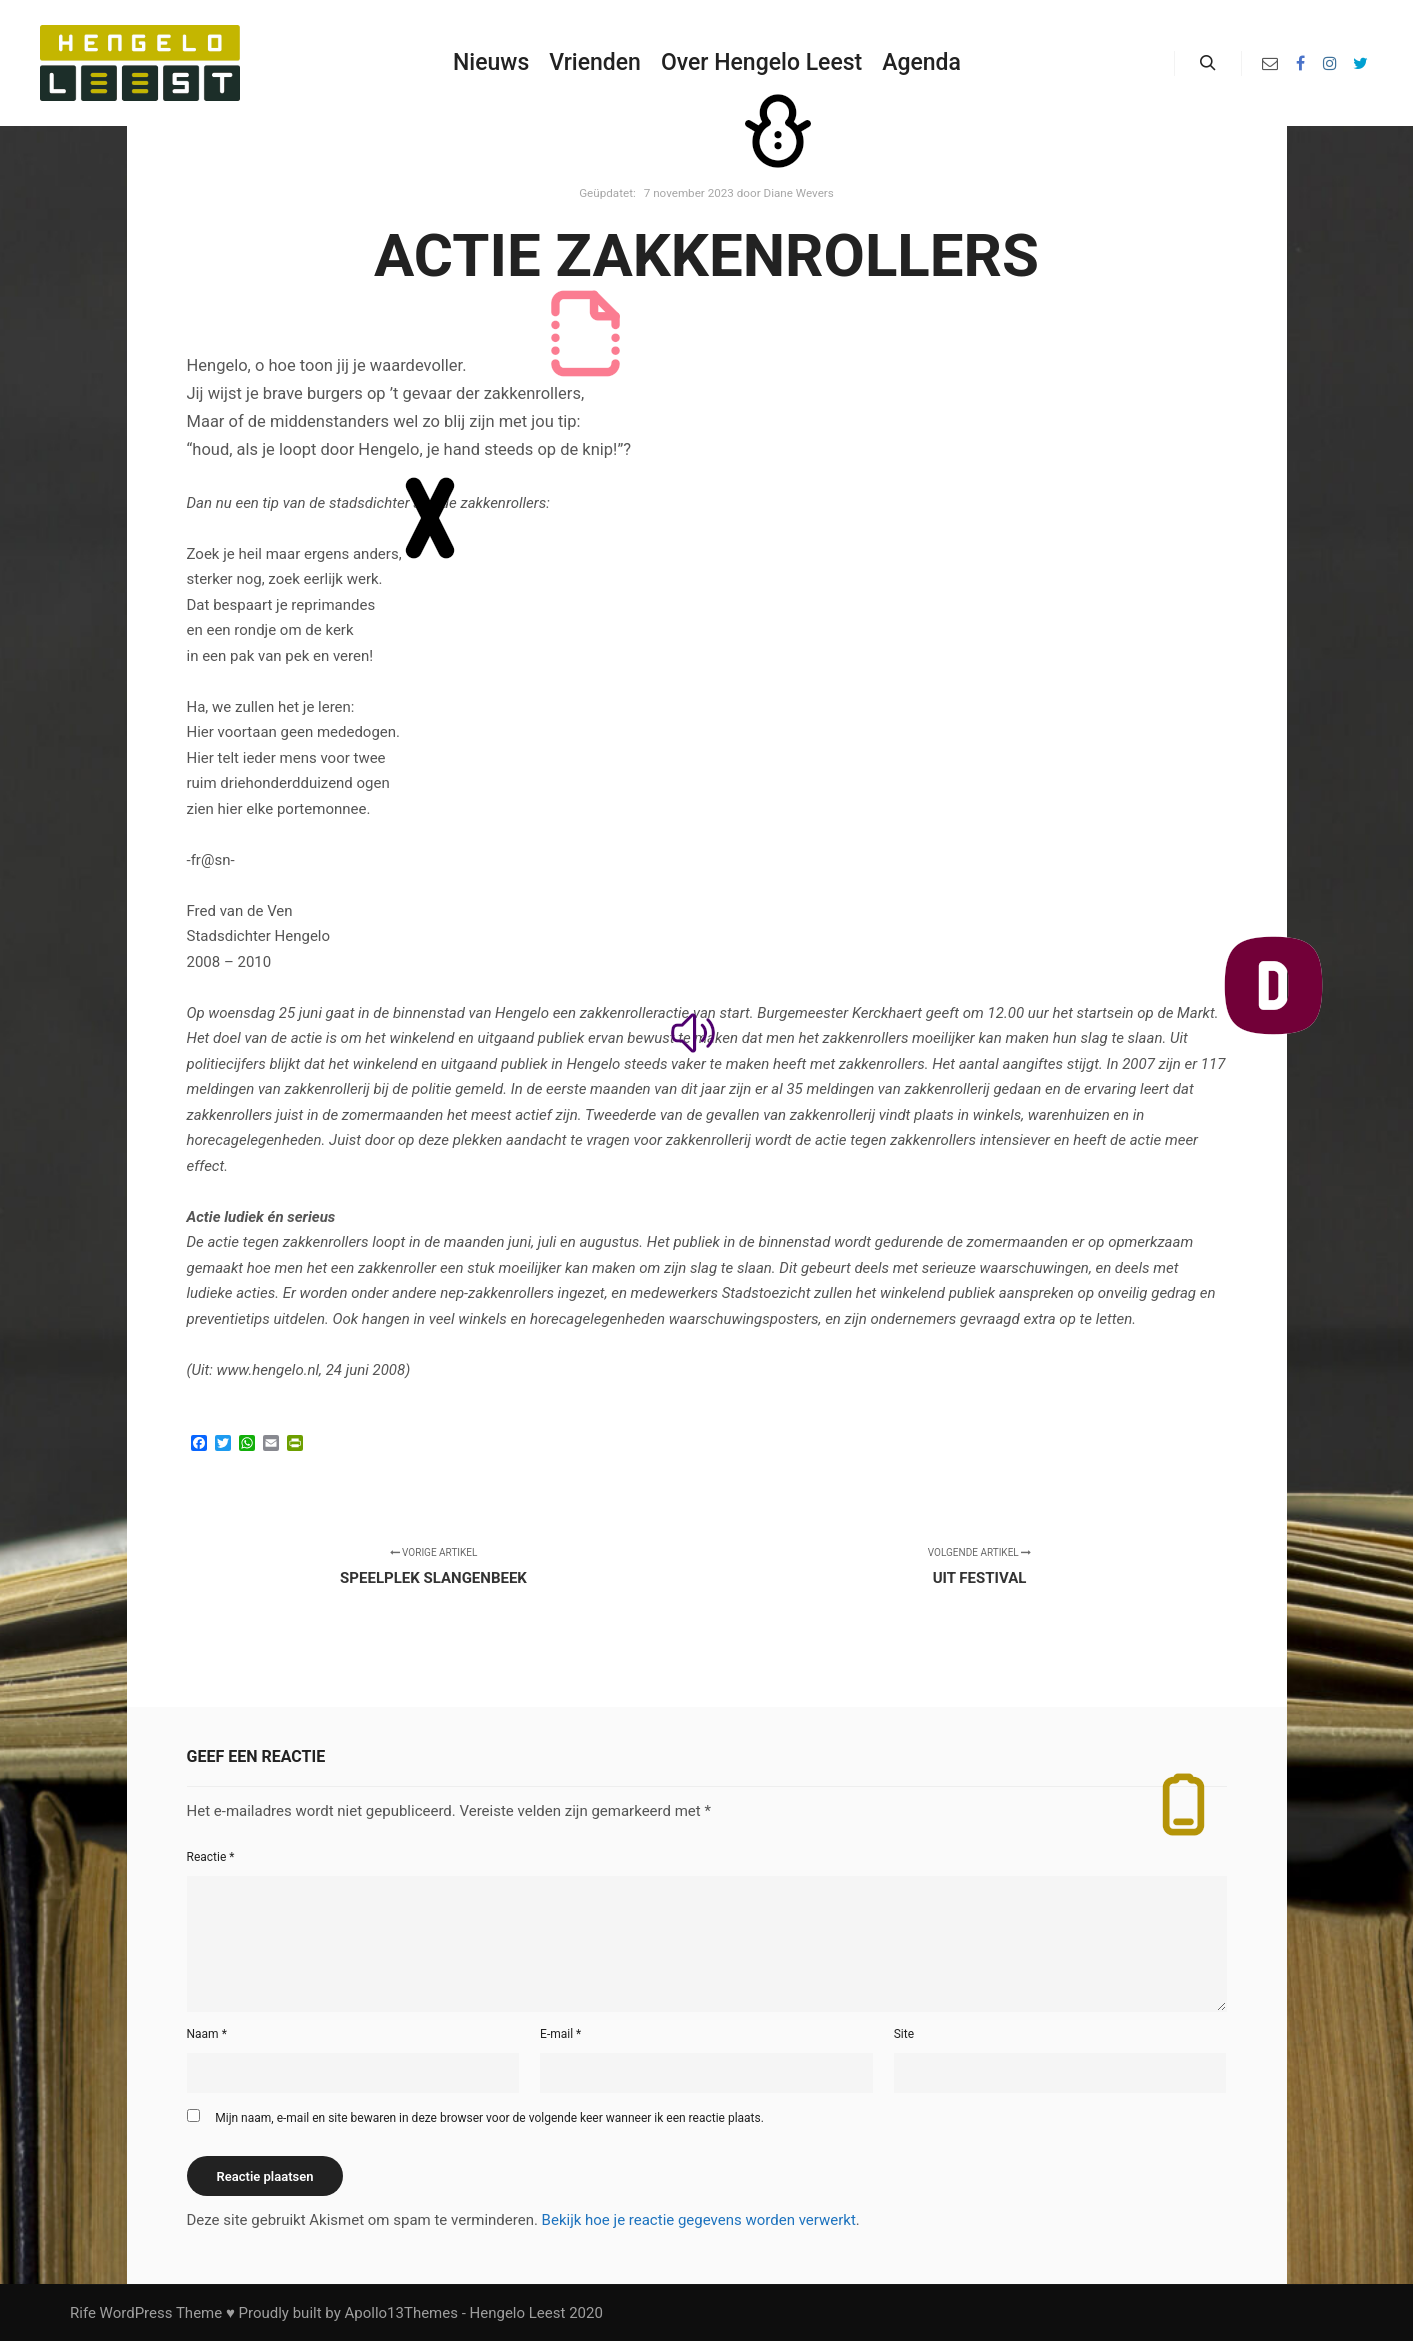  I want to click on close or dismiss a dialog, so click(430, 518).